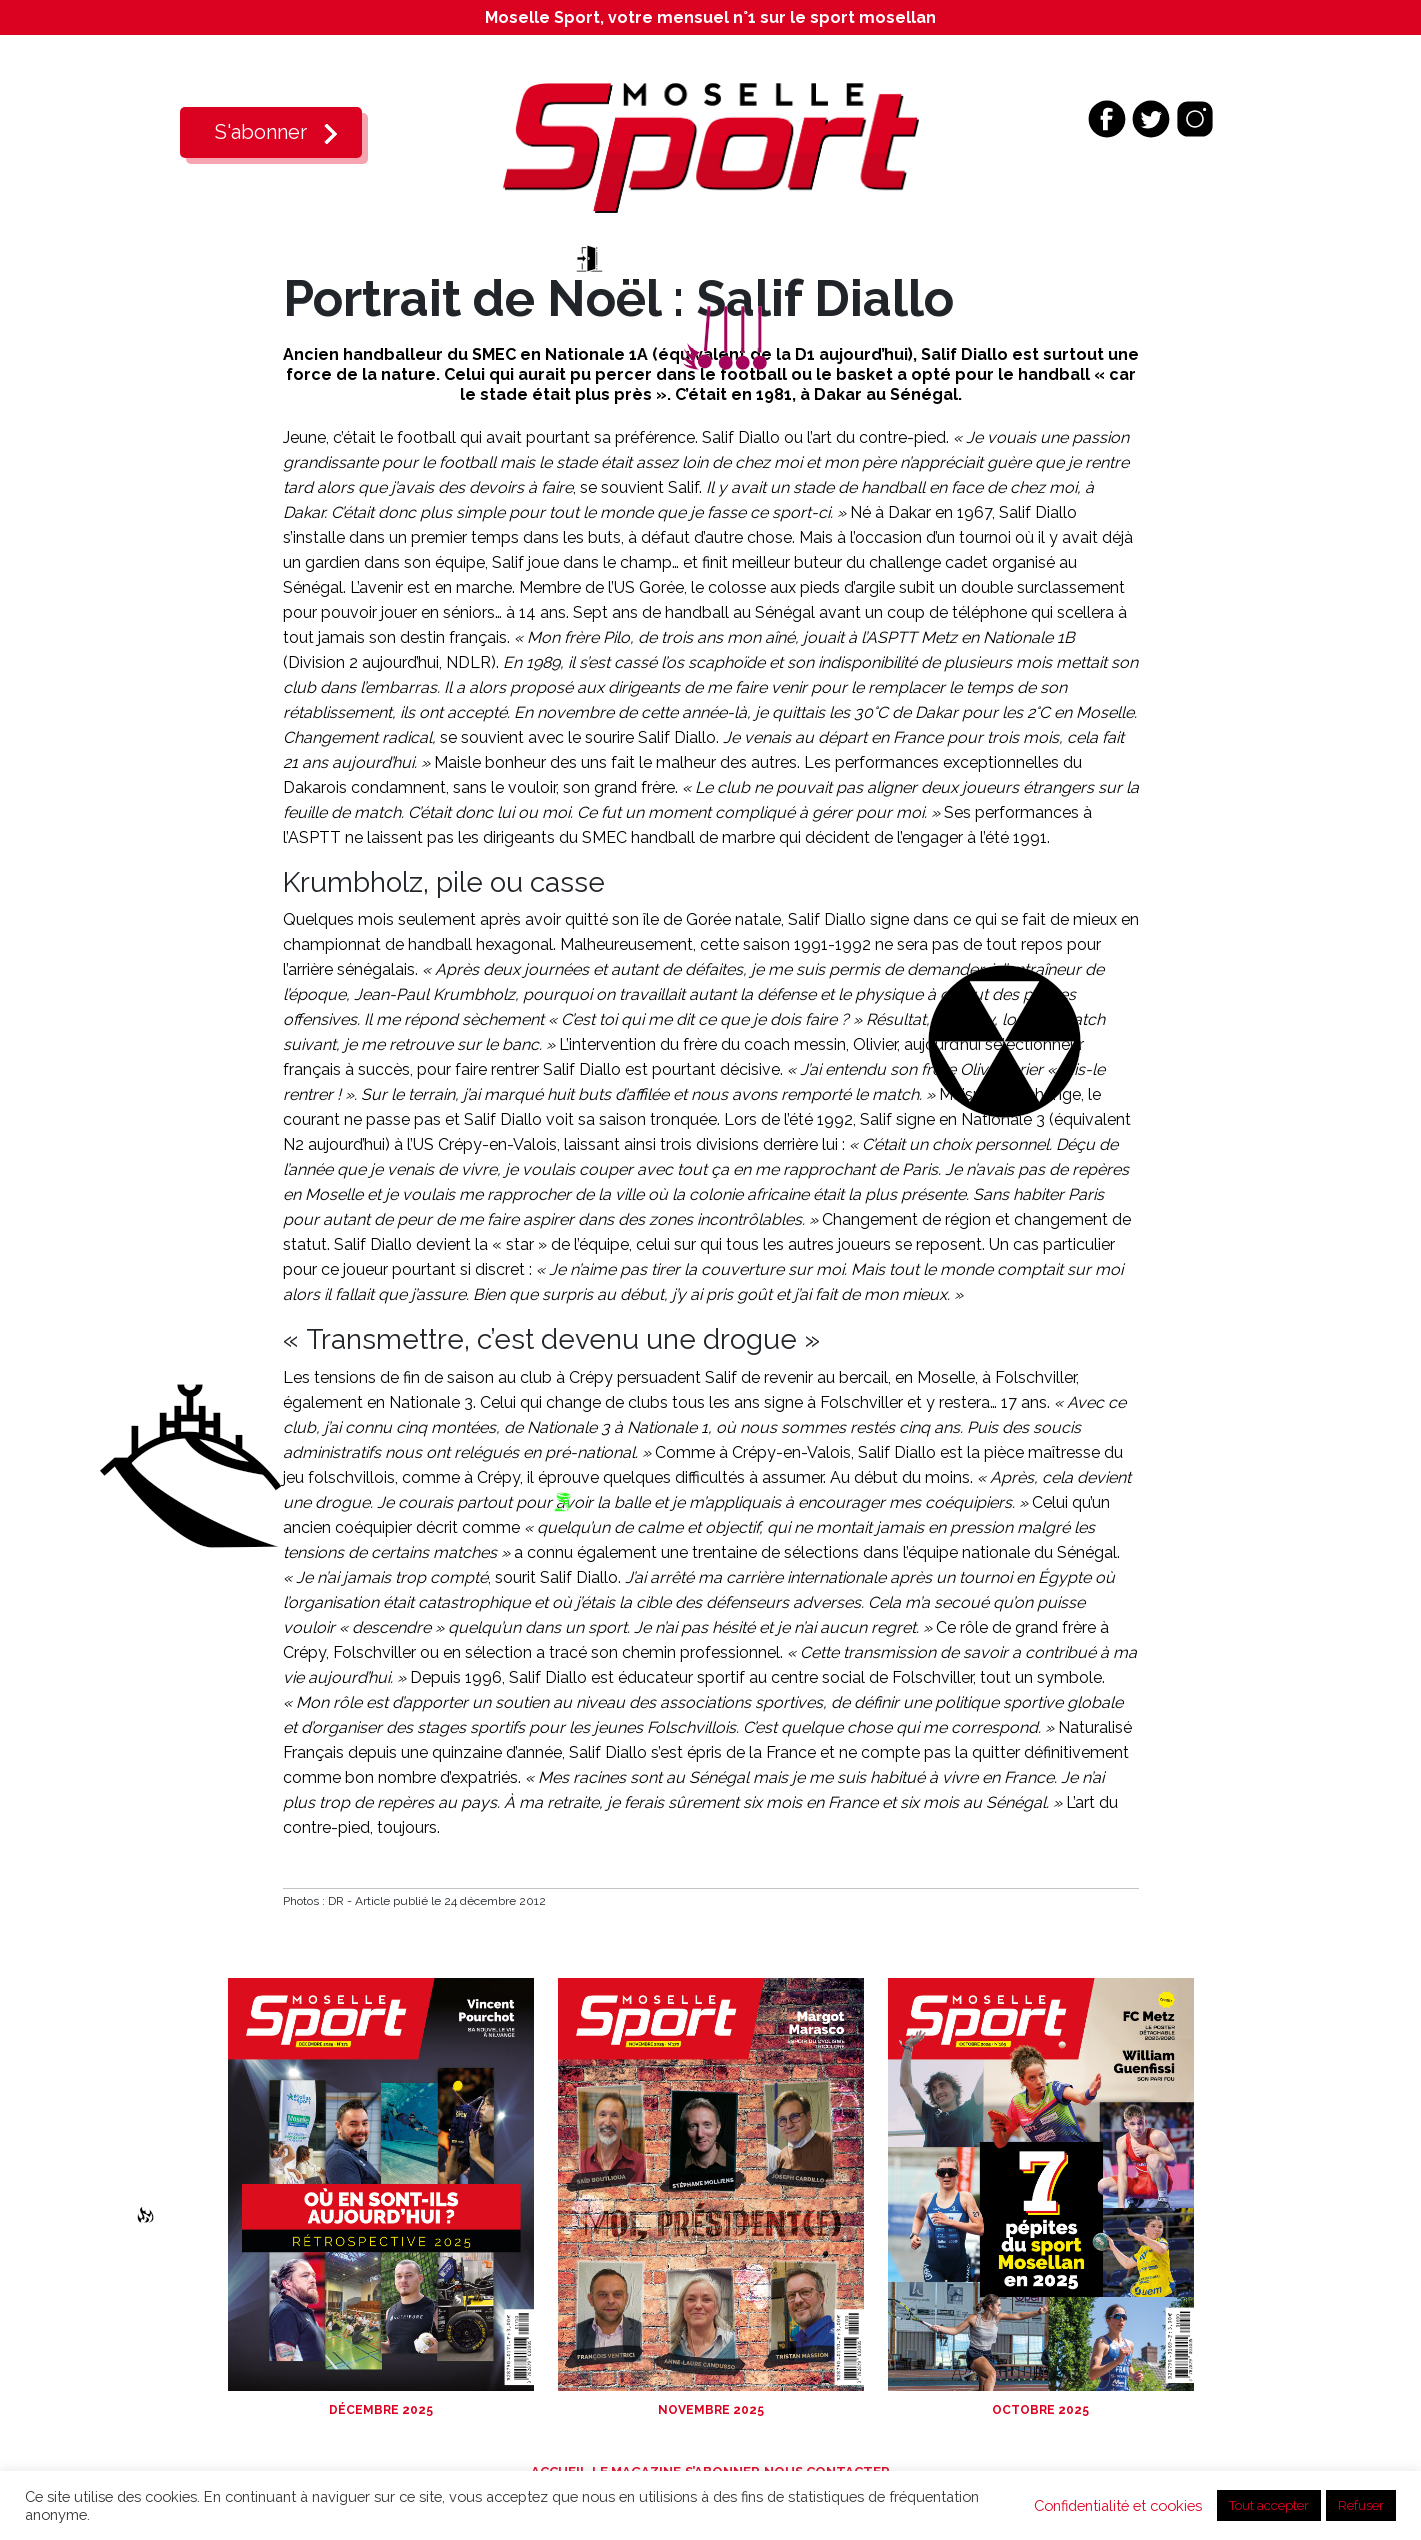  I want to click on view fortified settlement or stronghold location, so click(190, 1461).